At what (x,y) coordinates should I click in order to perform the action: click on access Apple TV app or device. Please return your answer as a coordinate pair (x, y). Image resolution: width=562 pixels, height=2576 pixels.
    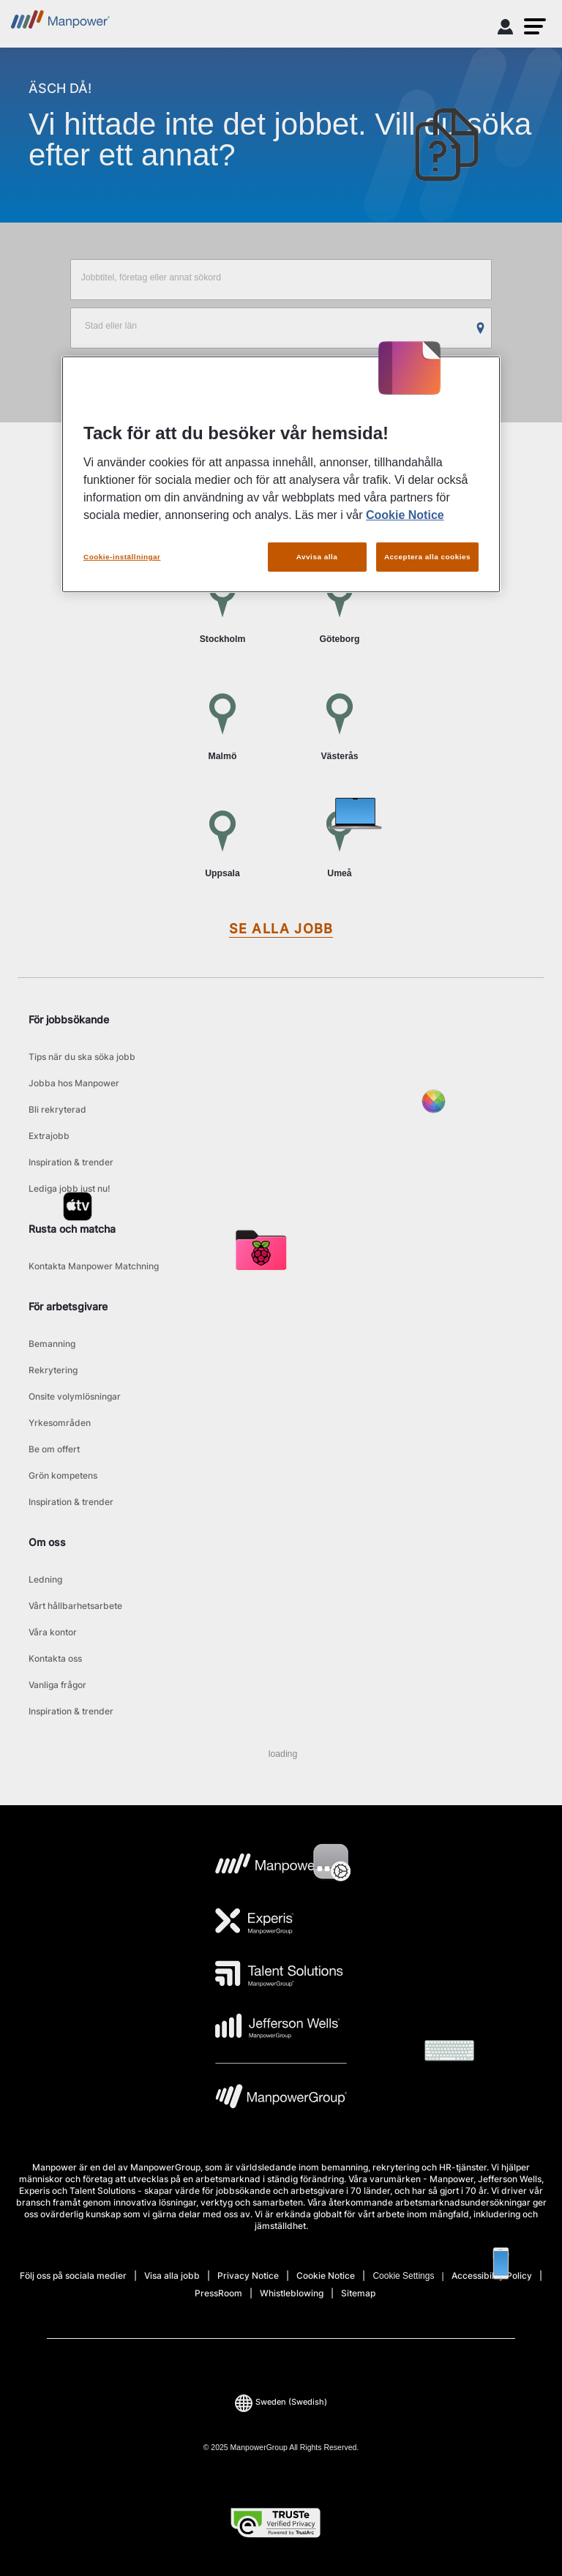
    Looking at the image, I should click on (78, 1206).